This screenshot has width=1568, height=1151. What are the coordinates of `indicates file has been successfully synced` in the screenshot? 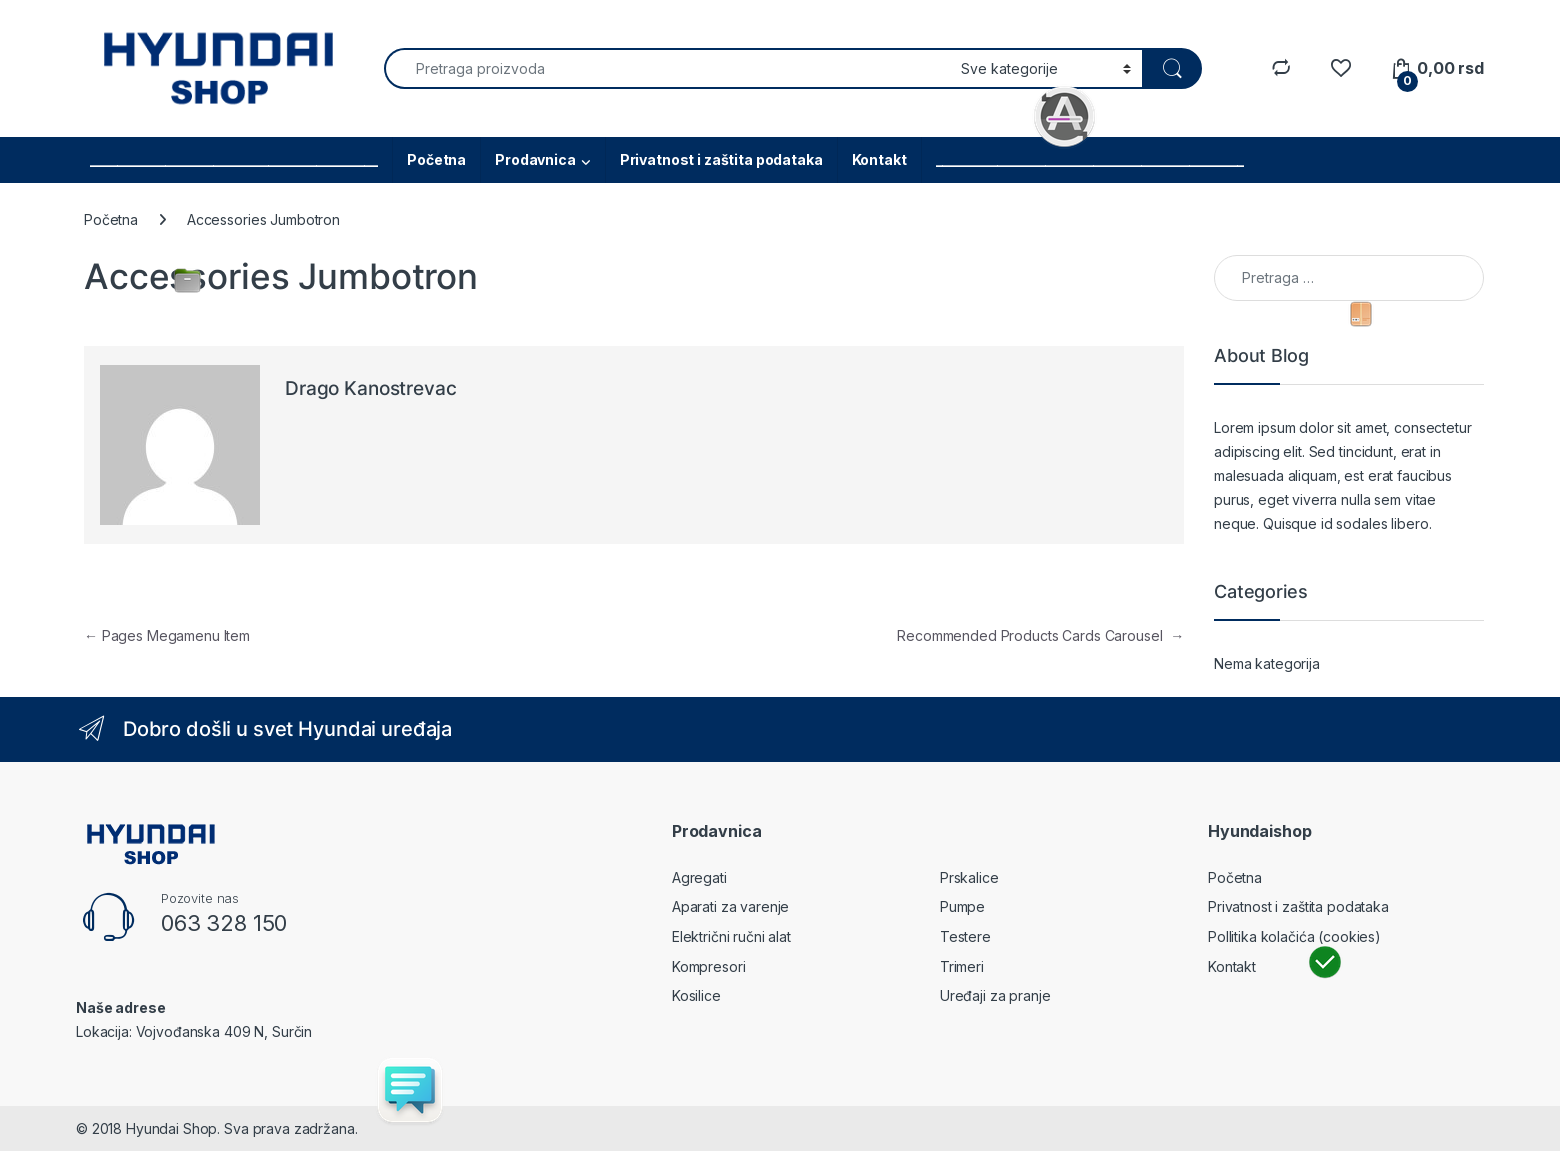 It's located at (1325, 962).